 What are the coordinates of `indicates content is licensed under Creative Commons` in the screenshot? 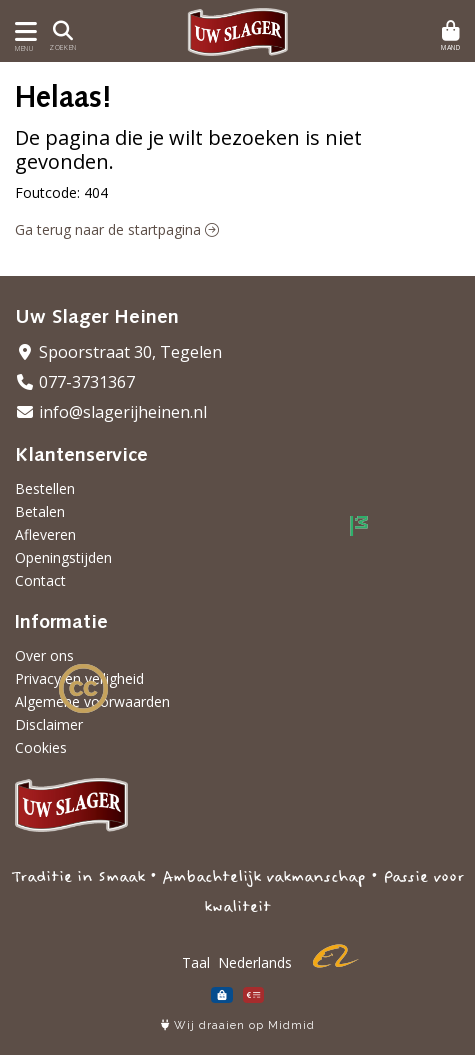 It's located at (83, 688).